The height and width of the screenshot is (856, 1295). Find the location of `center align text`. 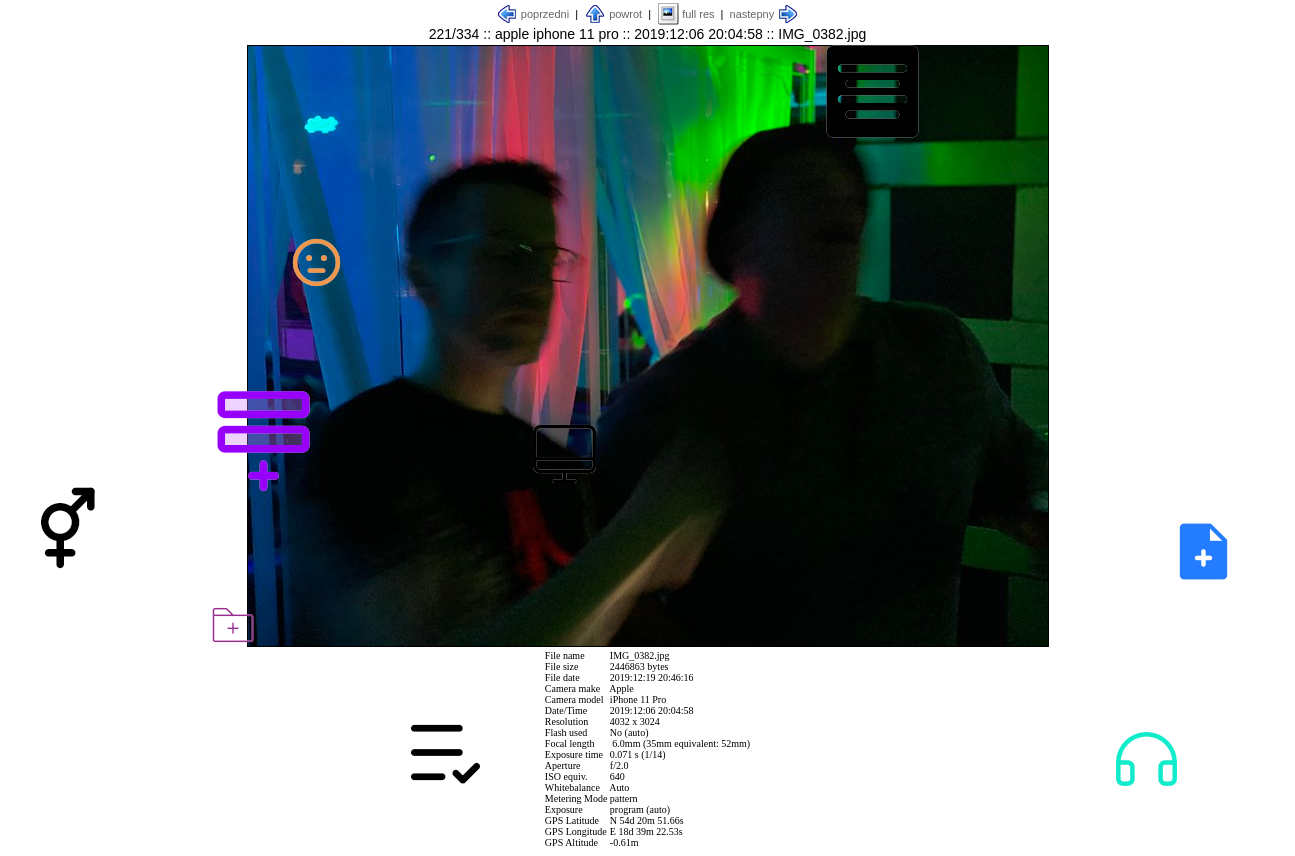

center align text is located at coordinates (872, 91).